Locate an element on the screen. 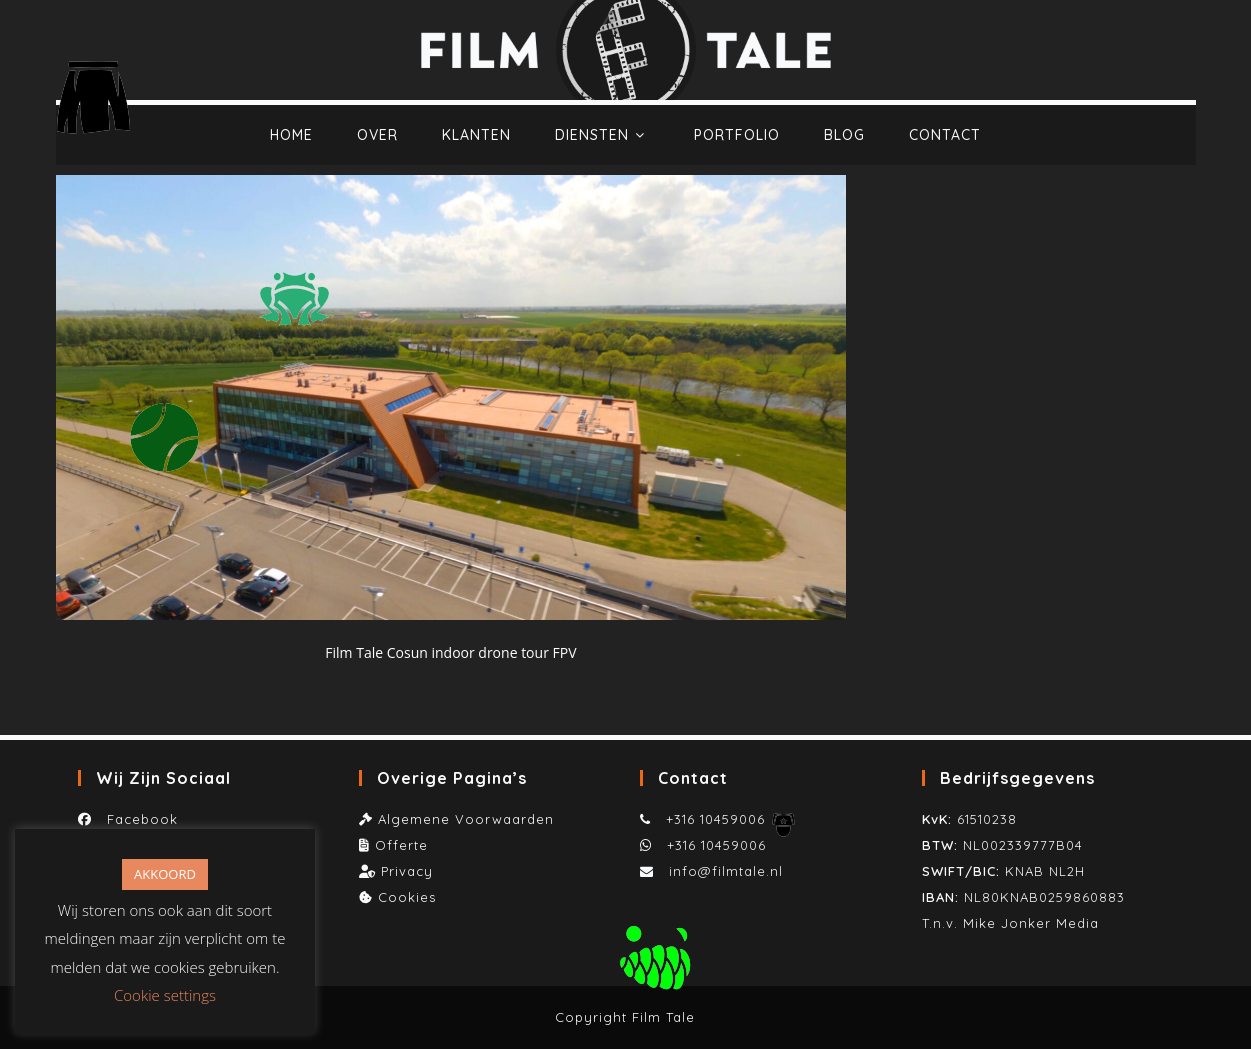  access tennis or sports-related features is located at coordinates (164, 437).